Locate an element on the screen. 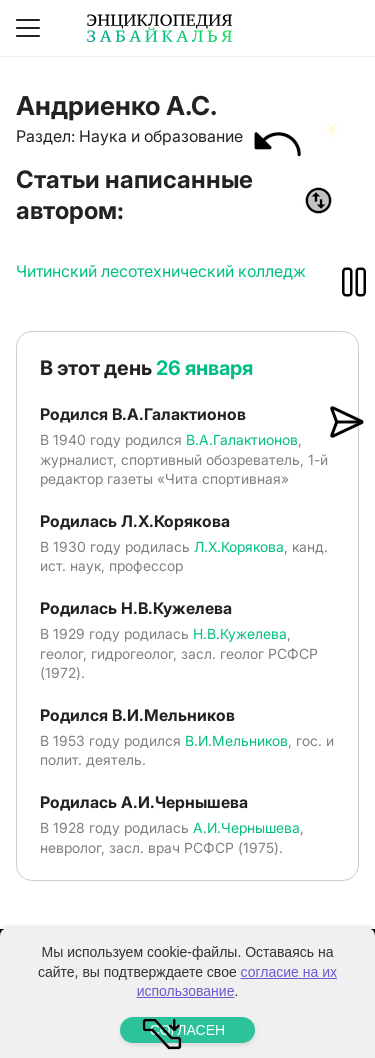 This screenshot has height=1058, width=375. view prices in japanese yen is located at coordinates (332, 130).